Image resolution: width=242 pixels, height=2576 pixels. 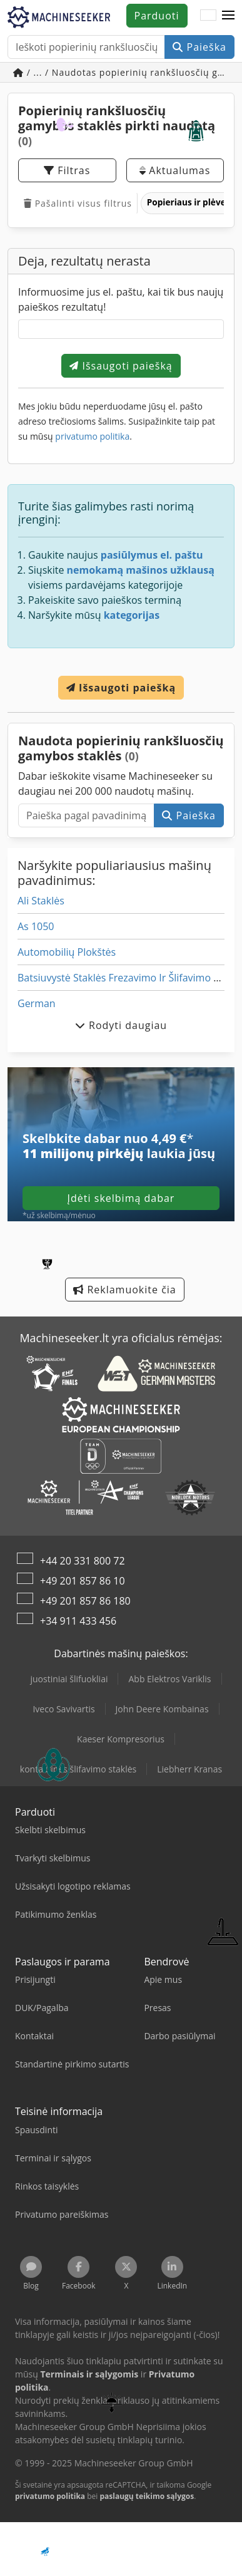 What do you see at coordinates (111, 2403) in the screenshot?
I see `indicates sunset or evening time period` at bounding box center [111, 2403].